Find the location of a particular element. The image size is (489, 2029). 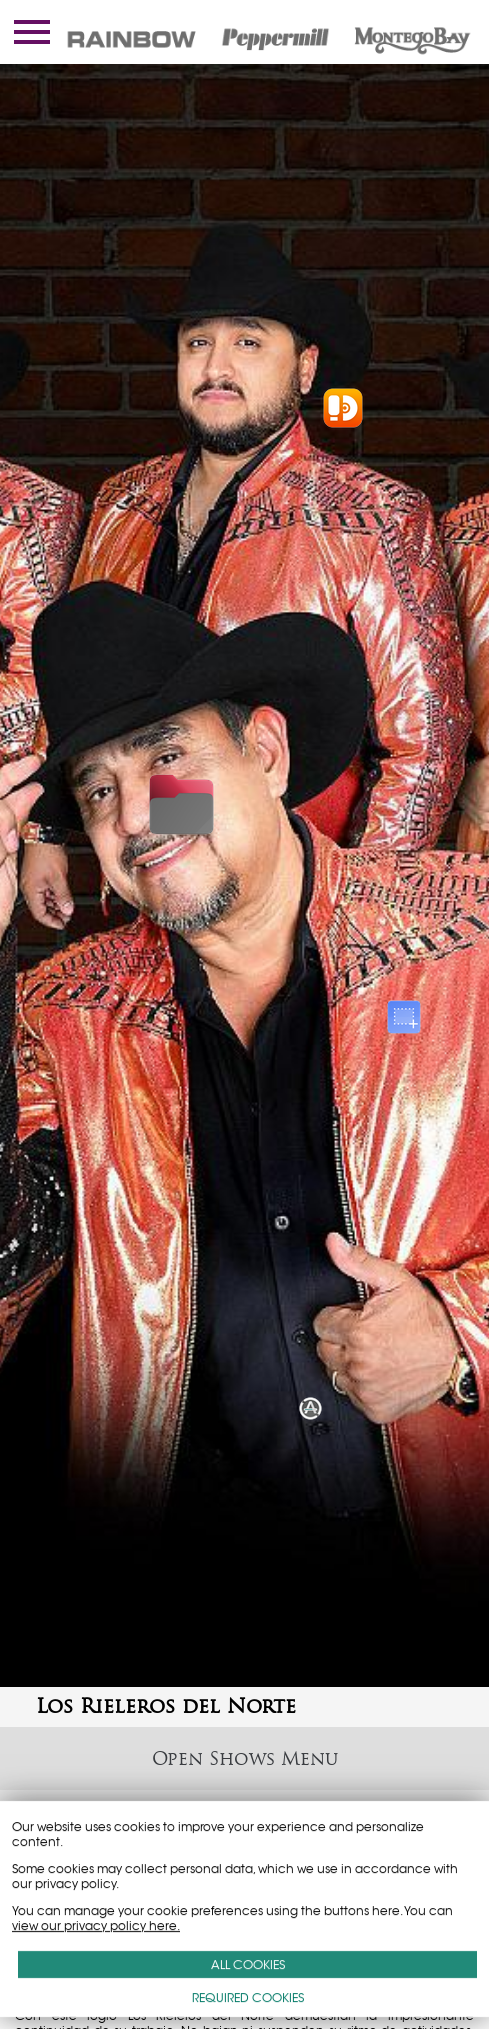

take a screenshot is located at coordinates (404, 1017).